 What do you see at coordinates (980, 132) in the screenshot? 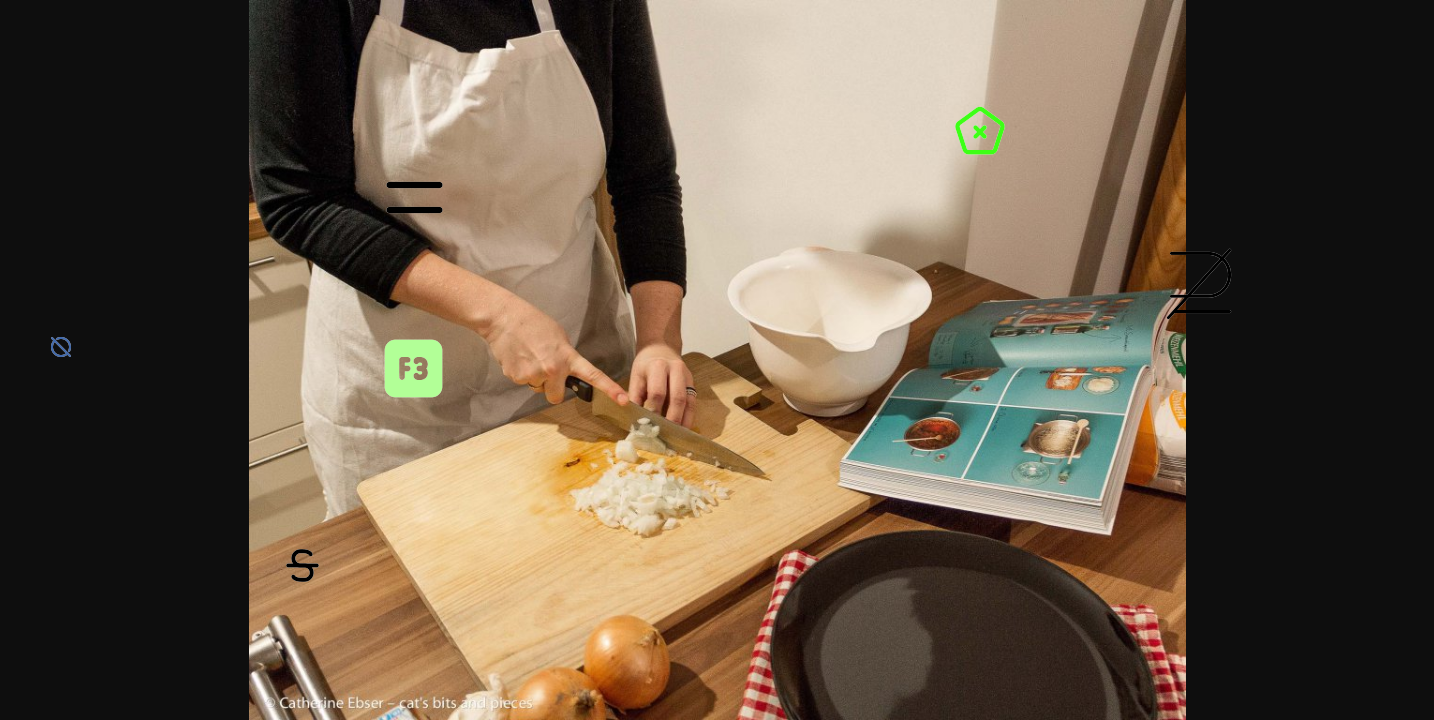
I see `remove or delete a selected shape` at bounding box center [980, 132].